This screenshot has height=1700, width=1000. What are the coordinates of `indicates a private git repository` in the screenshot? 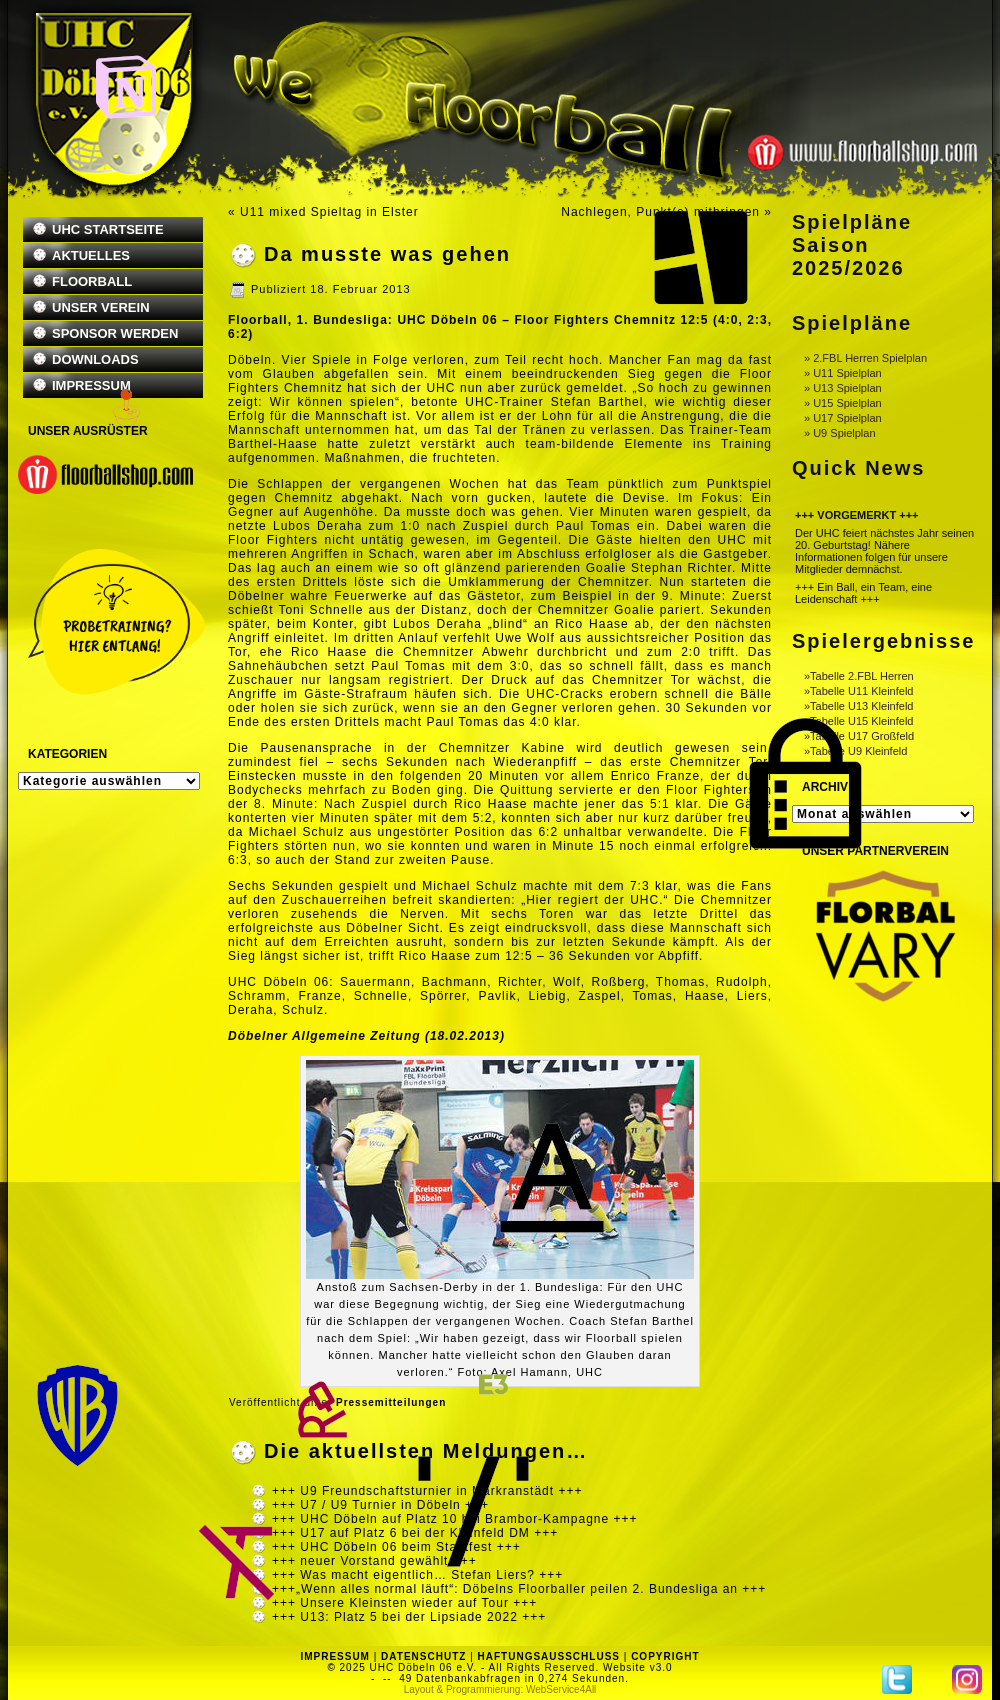 It's located at (805, 786).